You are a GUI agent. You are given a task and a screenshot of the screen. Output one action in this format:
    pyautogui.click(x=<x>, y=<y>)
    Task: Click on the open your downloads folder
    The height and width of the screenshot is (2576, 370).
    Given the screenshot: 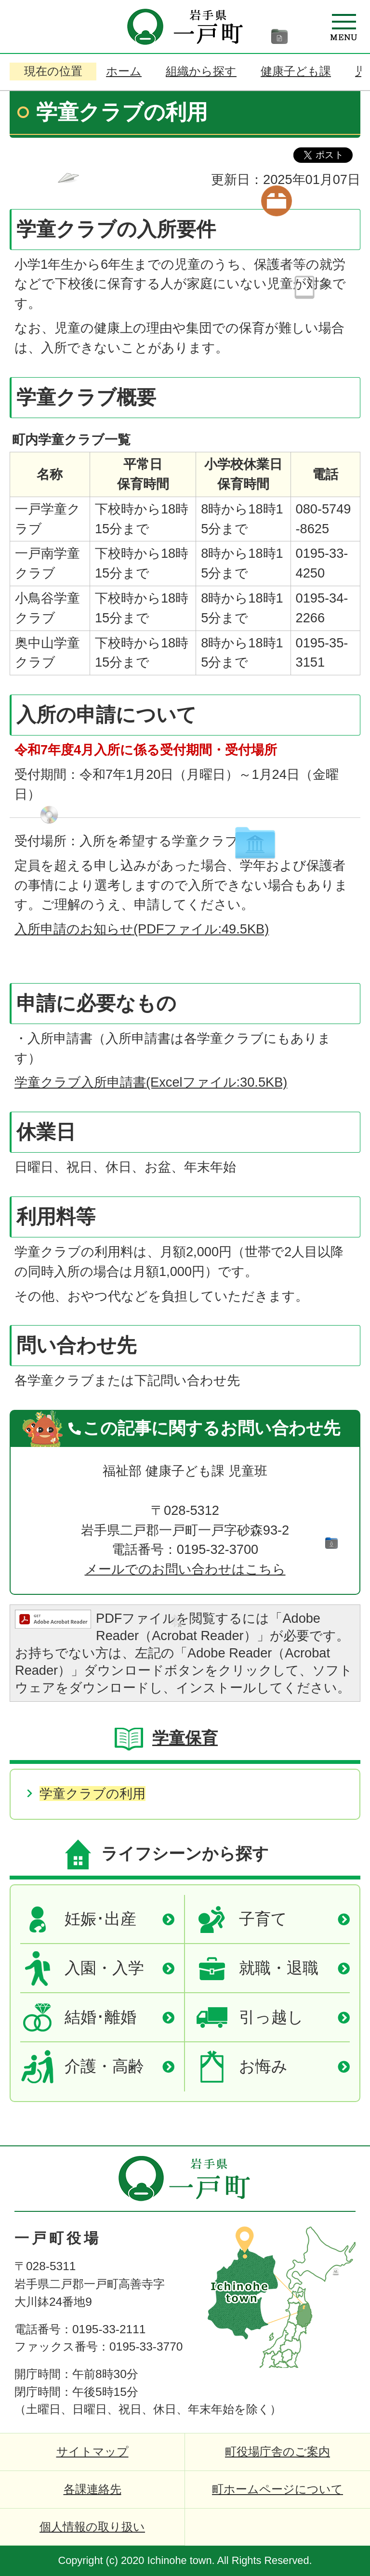 What is the action you would take?
    pyautogui.click(x=331, y=1543)
    